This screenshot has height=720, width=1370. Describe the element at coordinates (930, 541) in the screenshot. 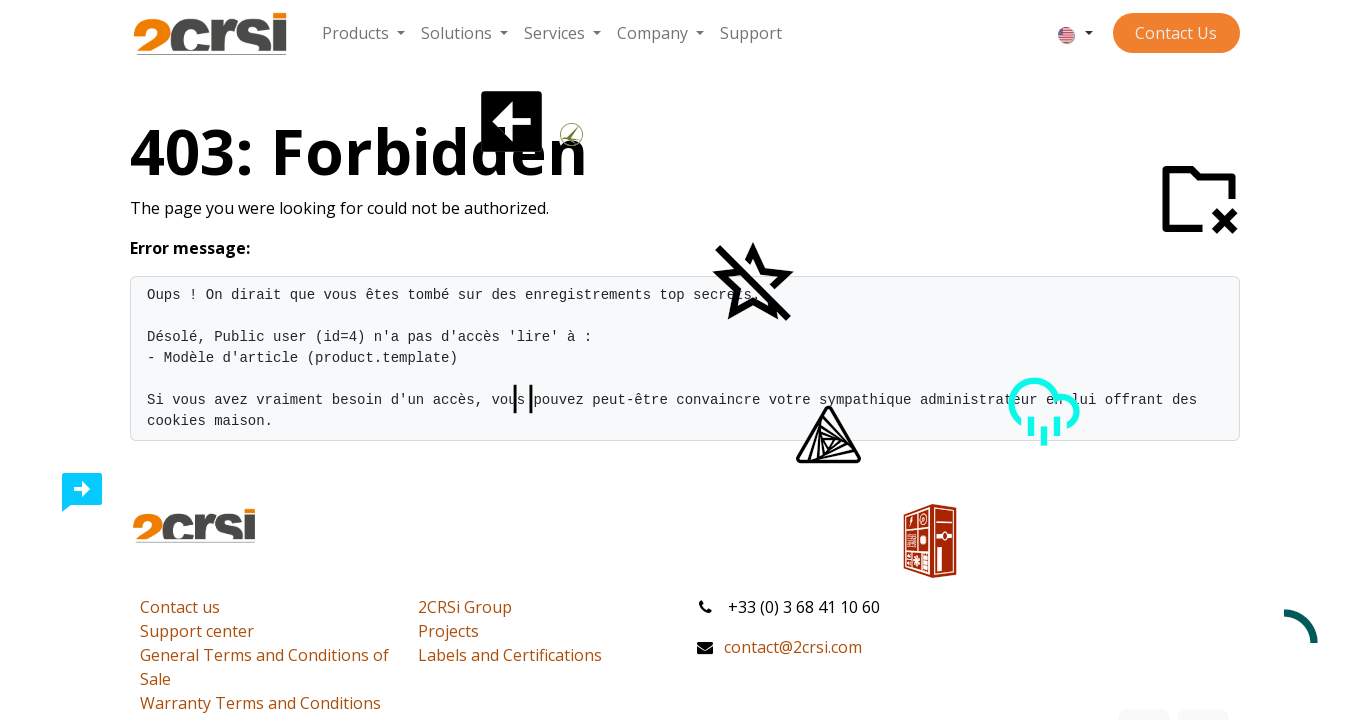

I see `visit PCGamingWiki website` at that location.